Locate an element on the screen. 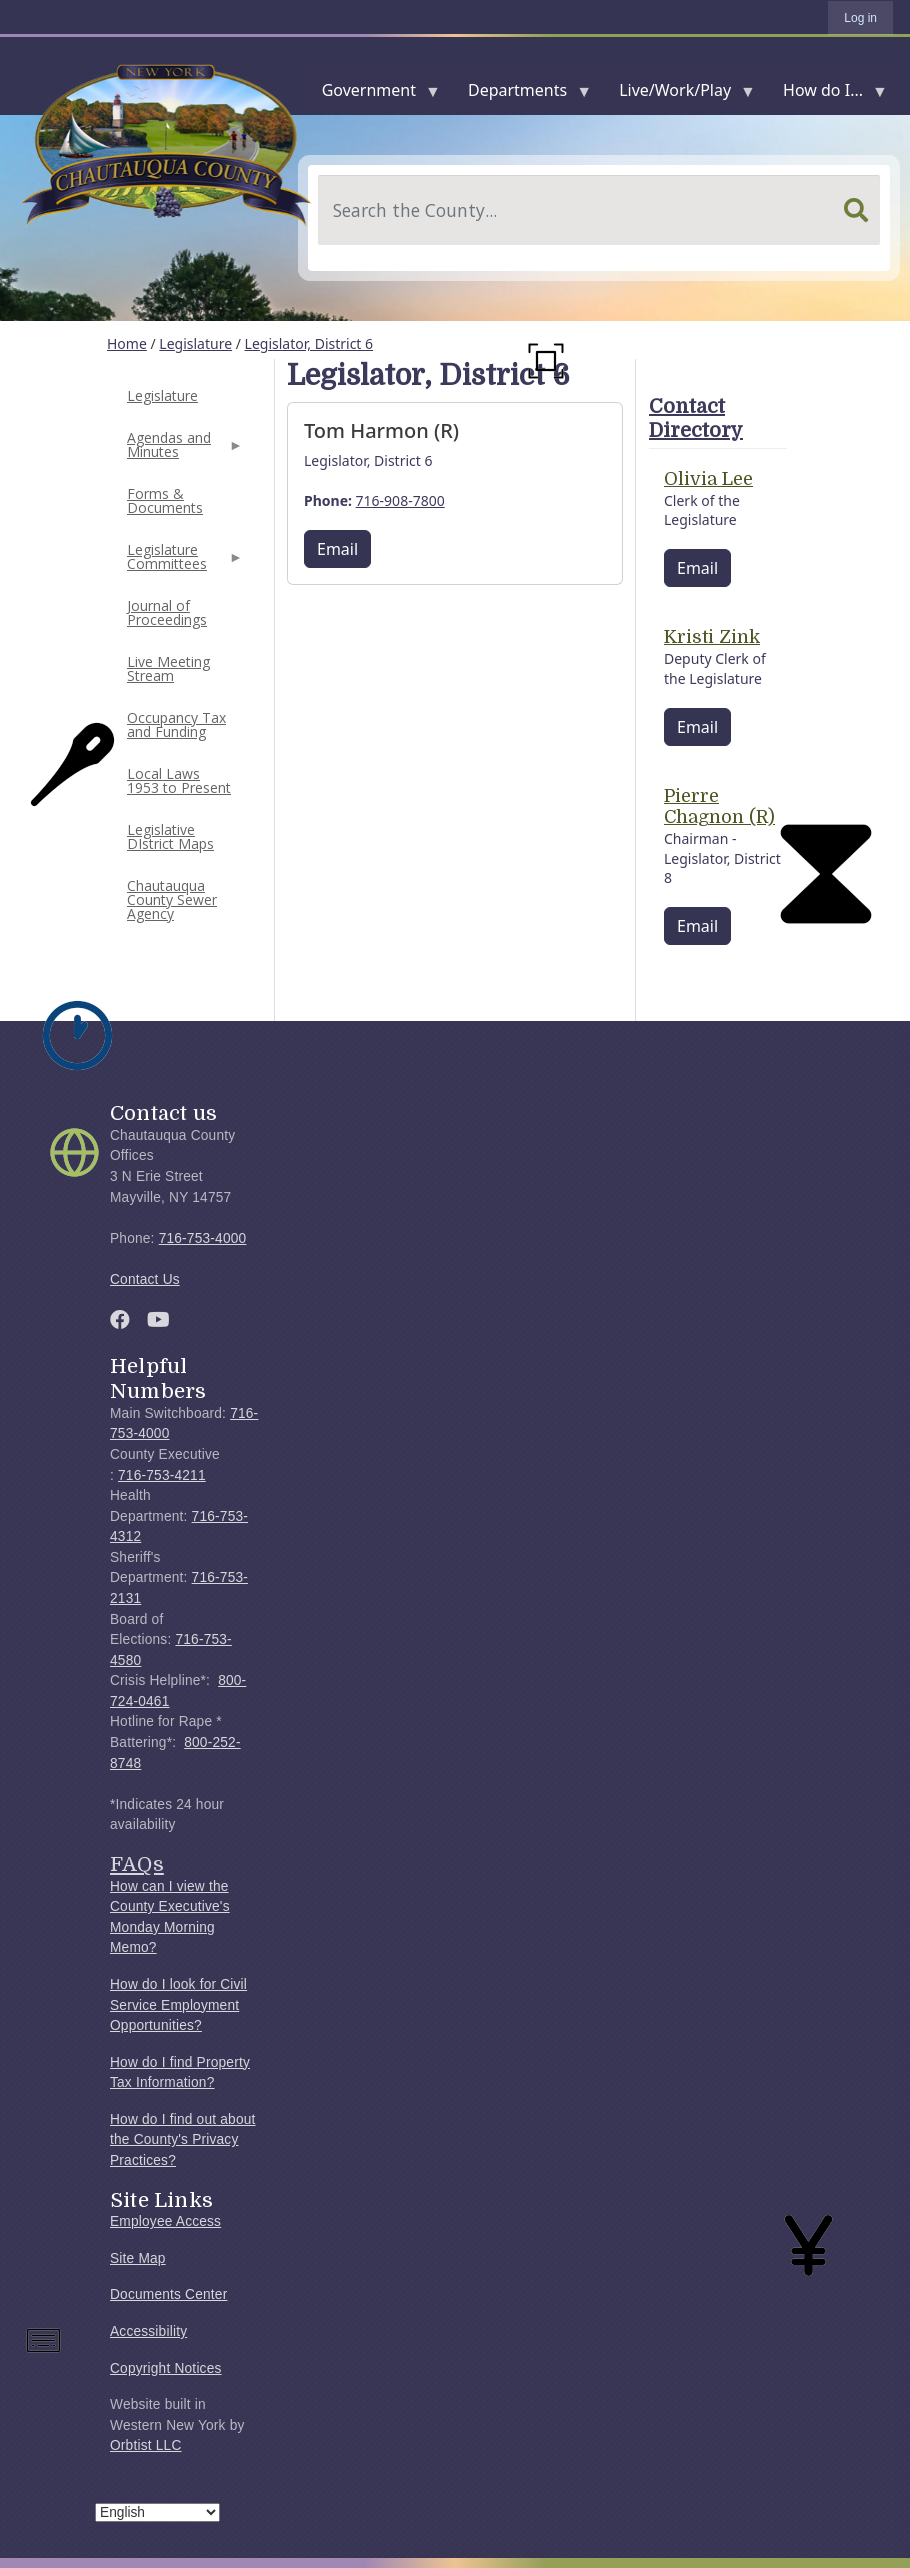 Image resolution: width=910 pixels, height=2568 pixels. open on-screen keyboard is located at coordinates (43, 2340).